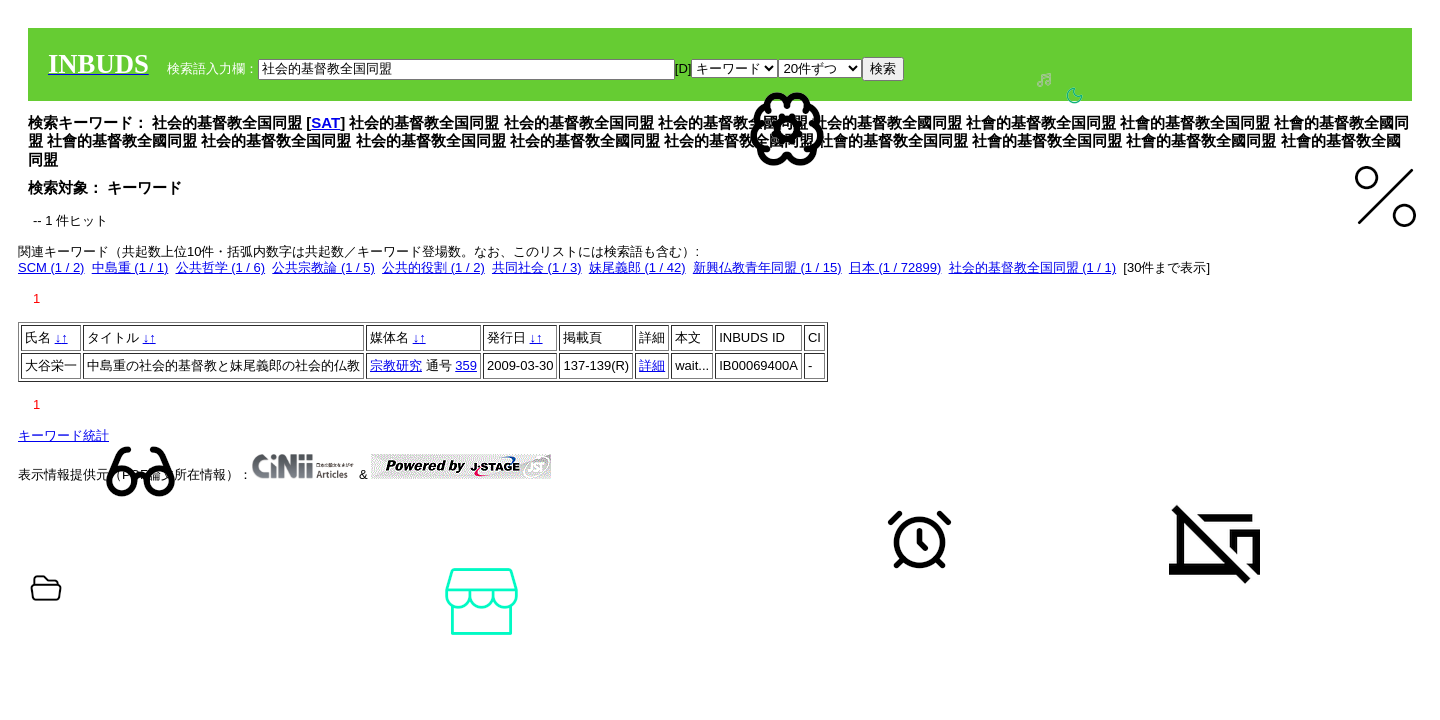  Describe the element at coordinates (1214, 544) in the screenshot. I see `device linking is disabled` at that location.